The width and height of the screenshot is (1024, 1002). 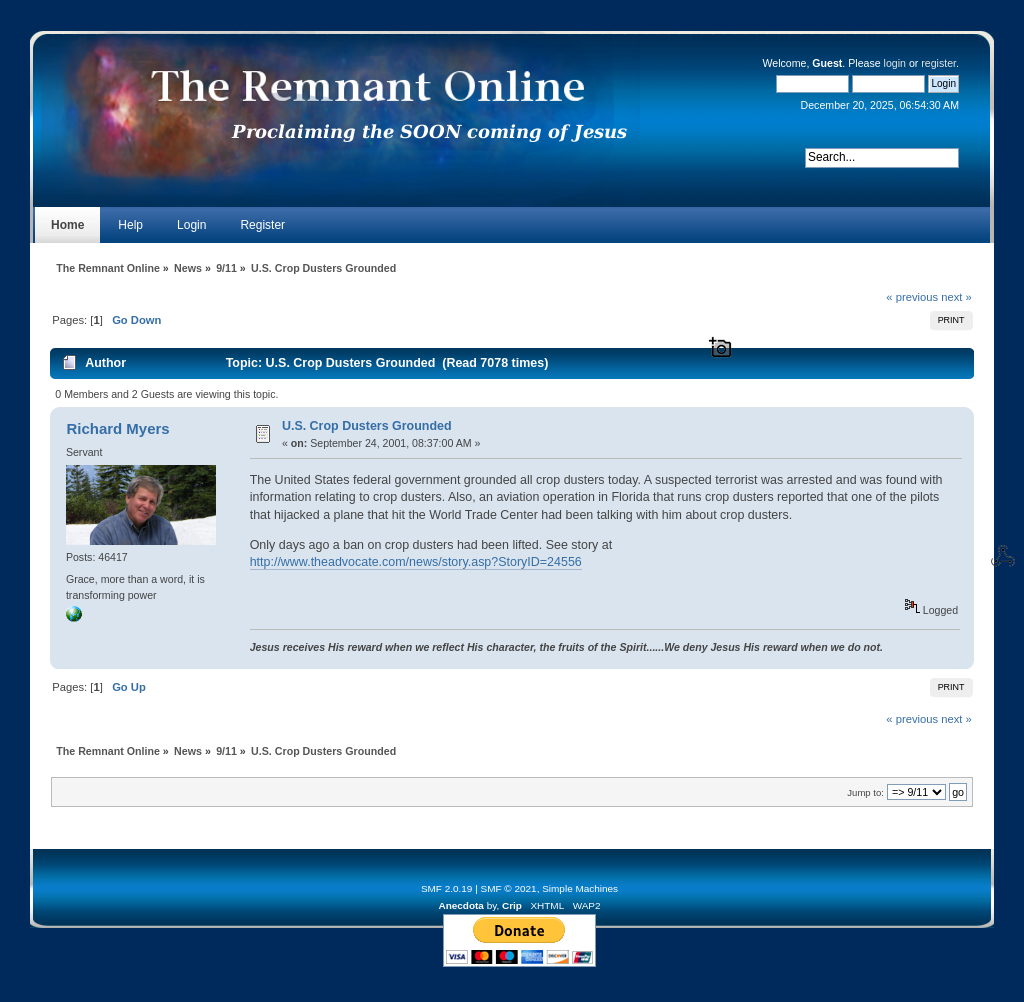 What do you see at coordinates (720, 347) in the screenshot?
I see `add a new photo` at bounding box center [720, 347].